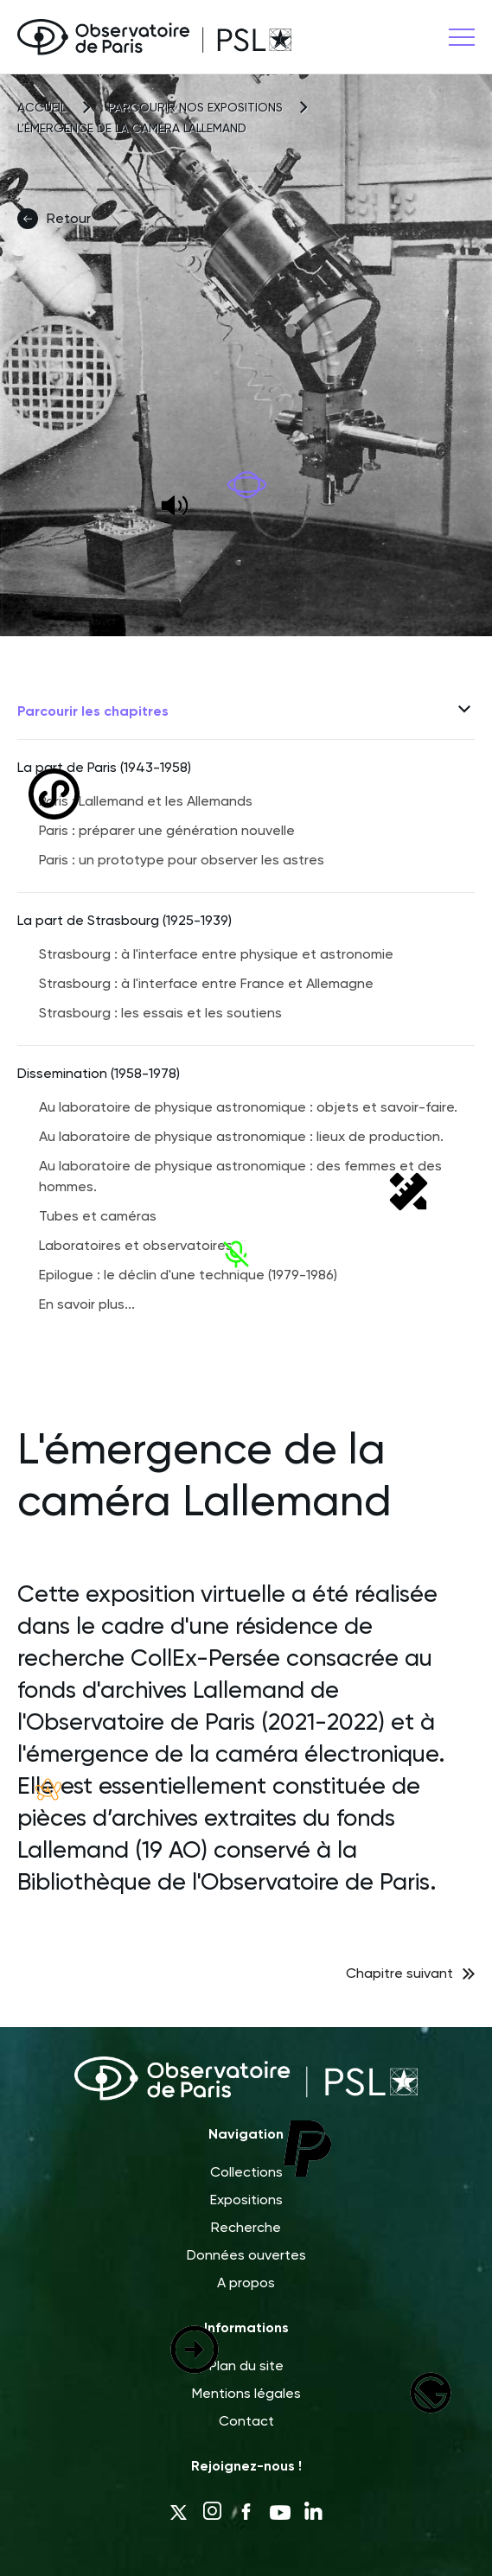 This screenshot has width=492, height=2576. What do you see at coordinates (195, 2350) in the screenshot?
I see `proceed to the next step` at bounding box center [195, 2350].